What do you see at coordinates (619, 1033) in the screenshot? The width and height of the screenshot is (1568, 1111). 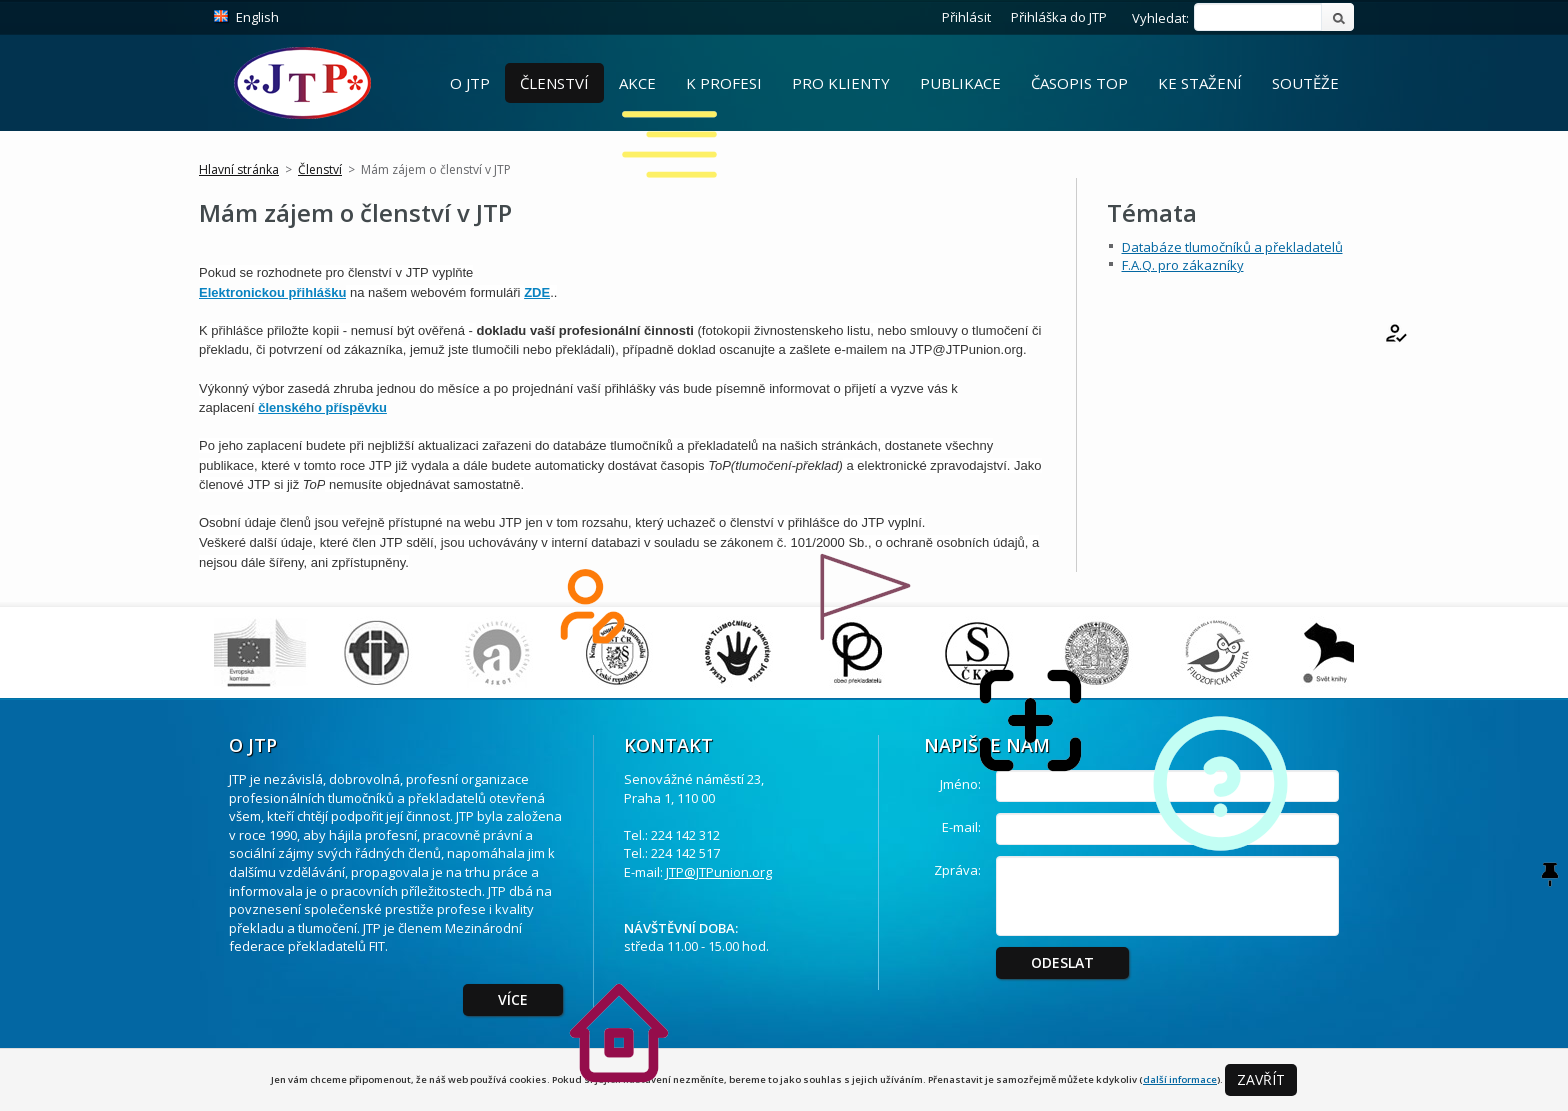 I see `navigate to home screen` at bounding box center [619, 1033].